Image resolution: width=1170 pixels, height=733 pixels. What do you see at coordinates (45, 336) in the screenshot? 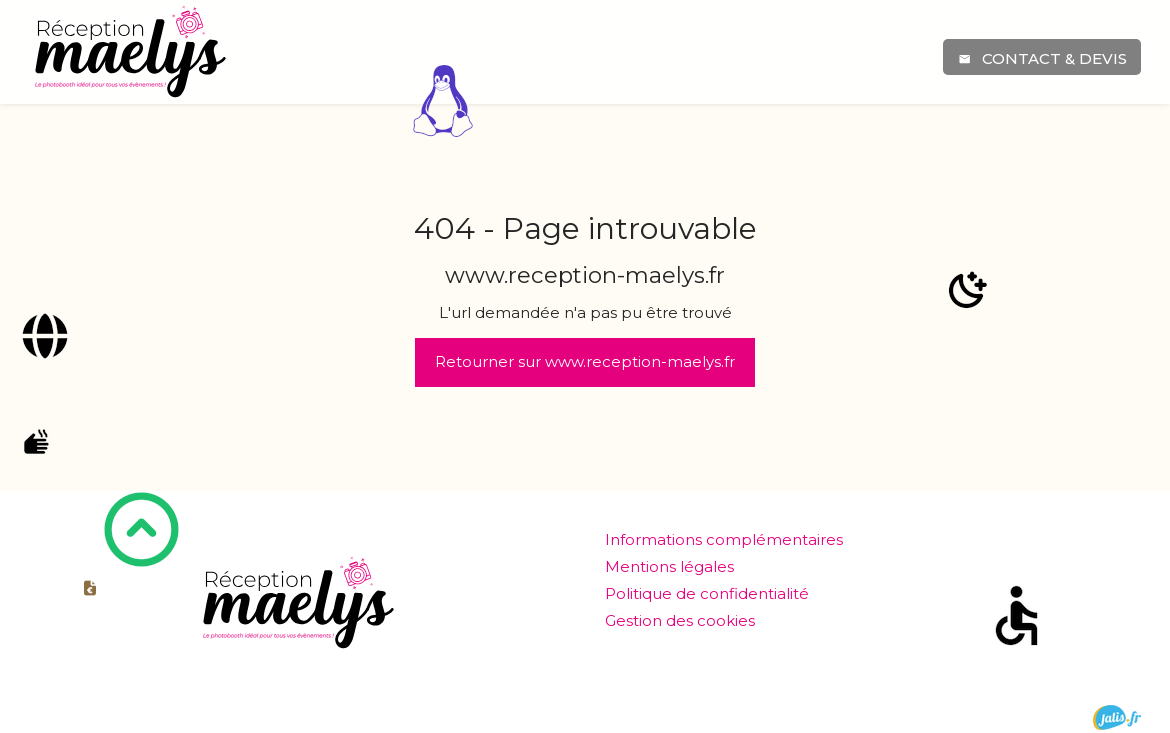
I see `access global or international settings` at bounding box center [45, 336].